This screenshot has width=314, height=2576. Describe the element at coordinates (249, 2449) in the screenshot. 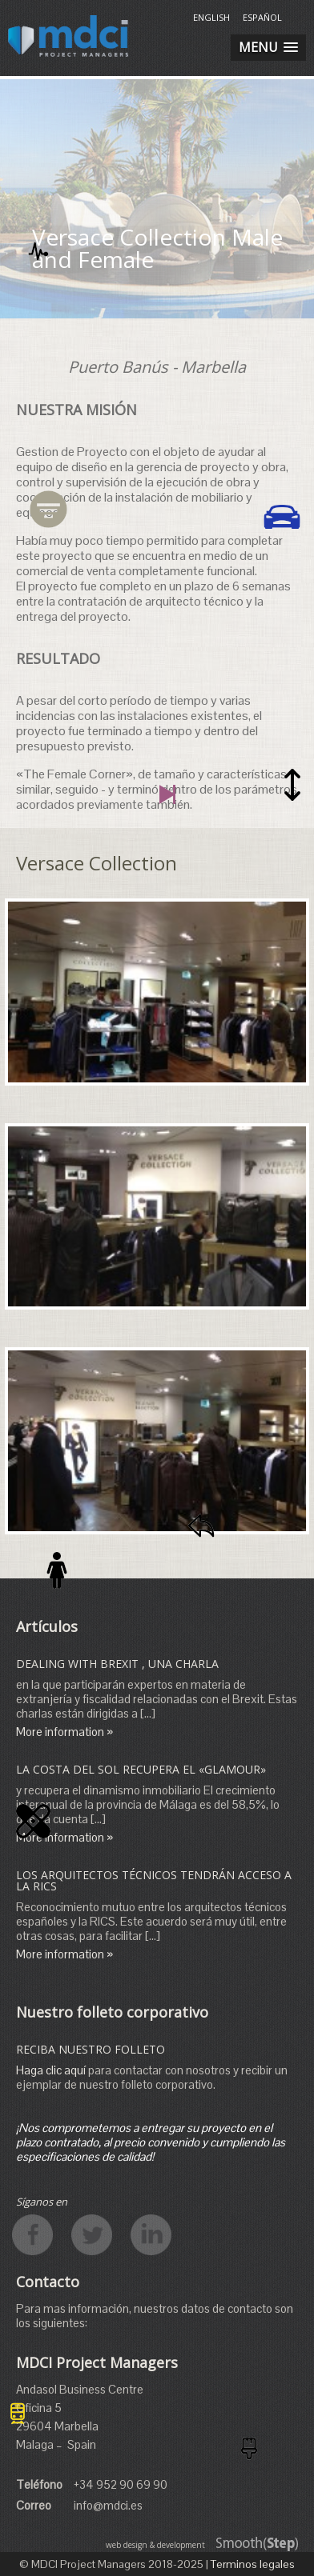

I see `customize appearance or theme settings` at that location.